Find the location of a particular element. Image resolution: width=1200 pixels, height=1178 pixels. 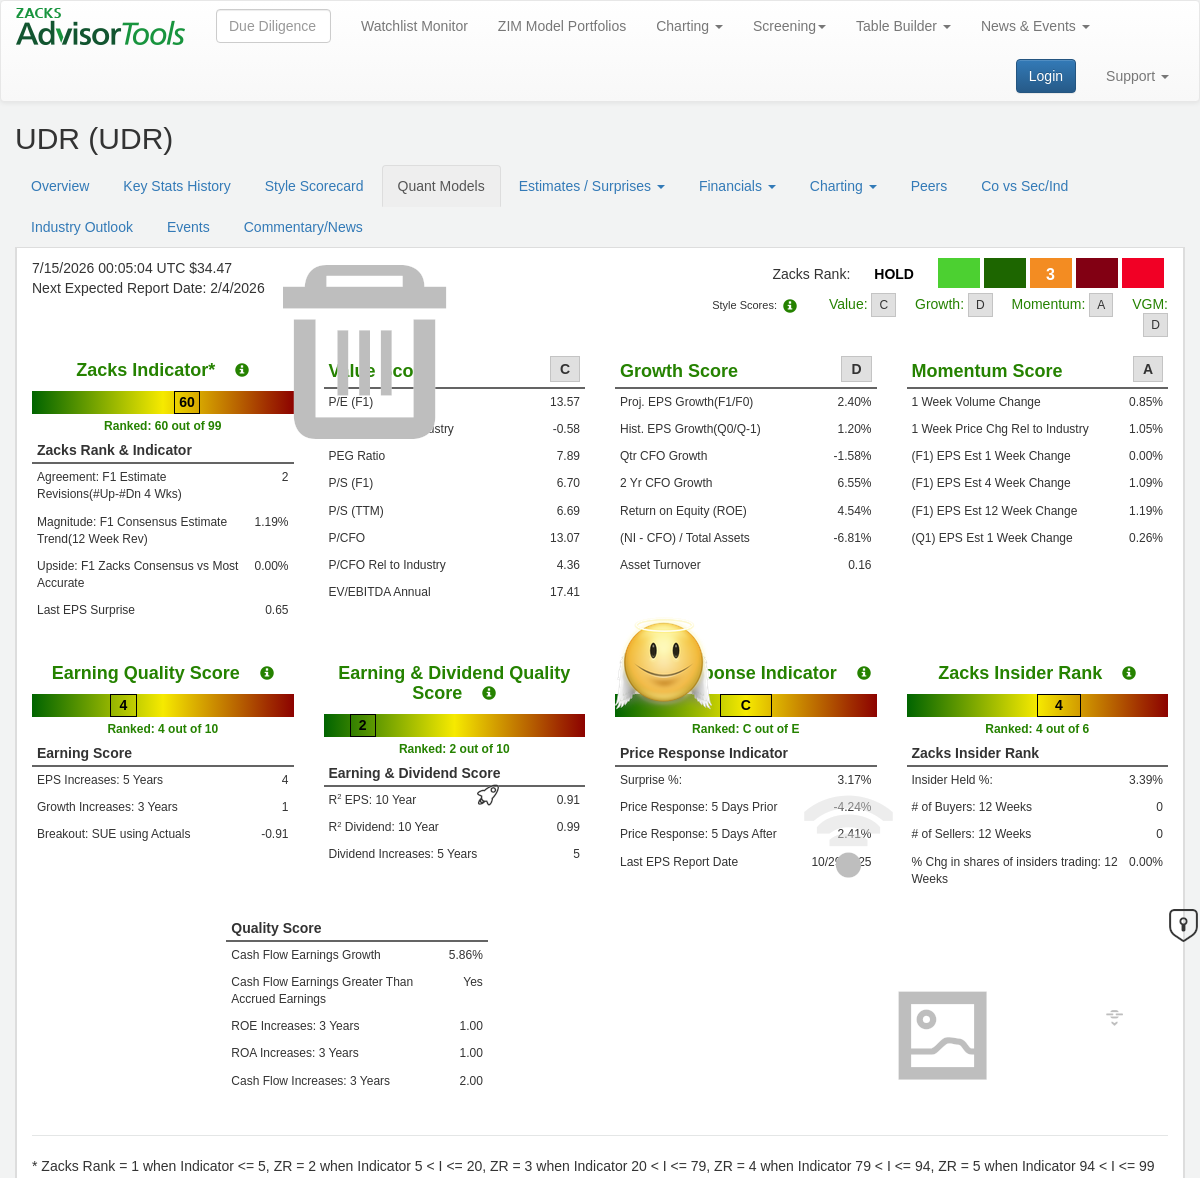

insert a hyperlink into text or document is located at coordinates (1114, 1017).